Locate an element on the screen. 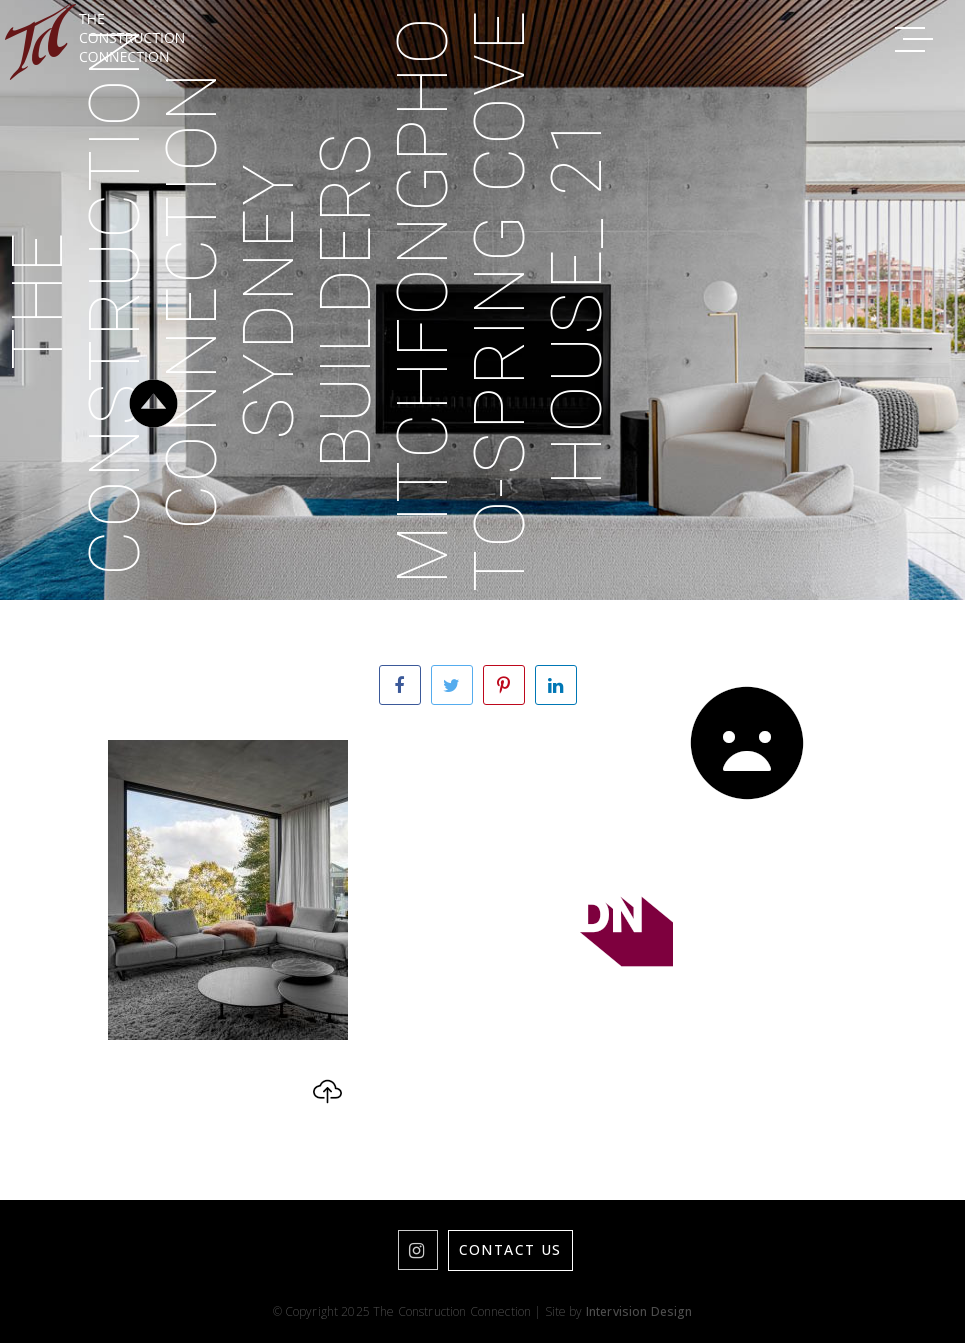 Image resolution: width=965 pixels, height=1343 pixels. visit Designer News website is located at coordinates (626, 931).